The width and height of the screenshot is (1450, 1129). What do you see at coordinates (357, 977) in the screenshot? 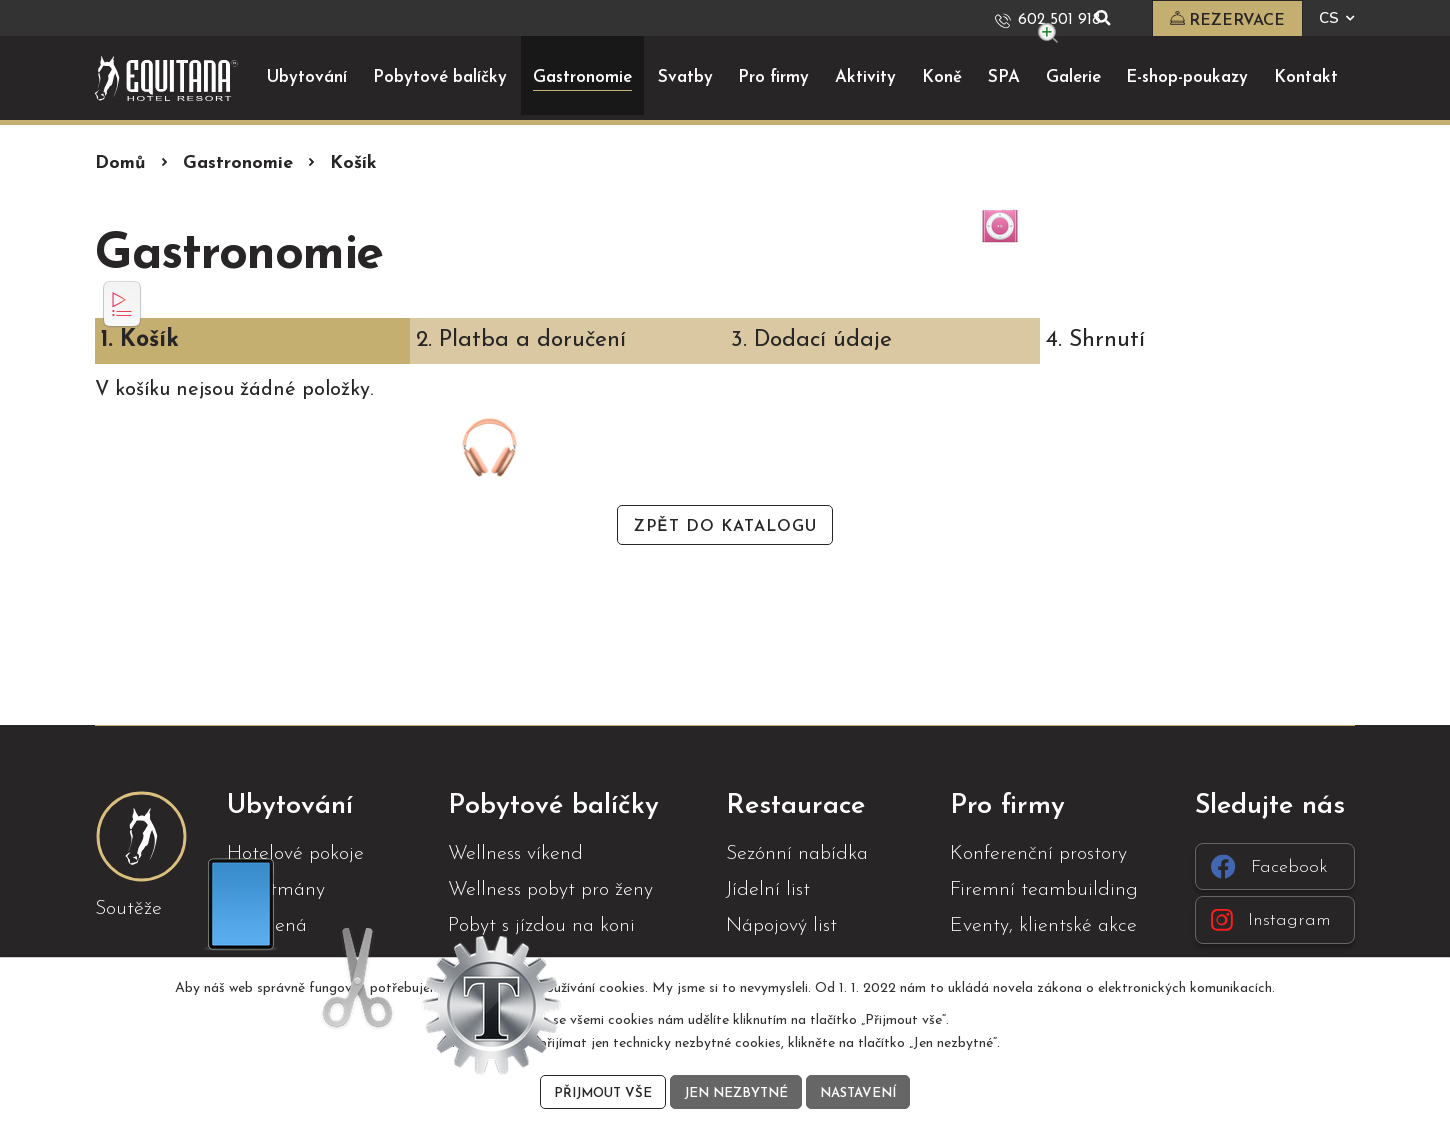
I see `cut selected content to clipboard` at bounding box center [357, 977].